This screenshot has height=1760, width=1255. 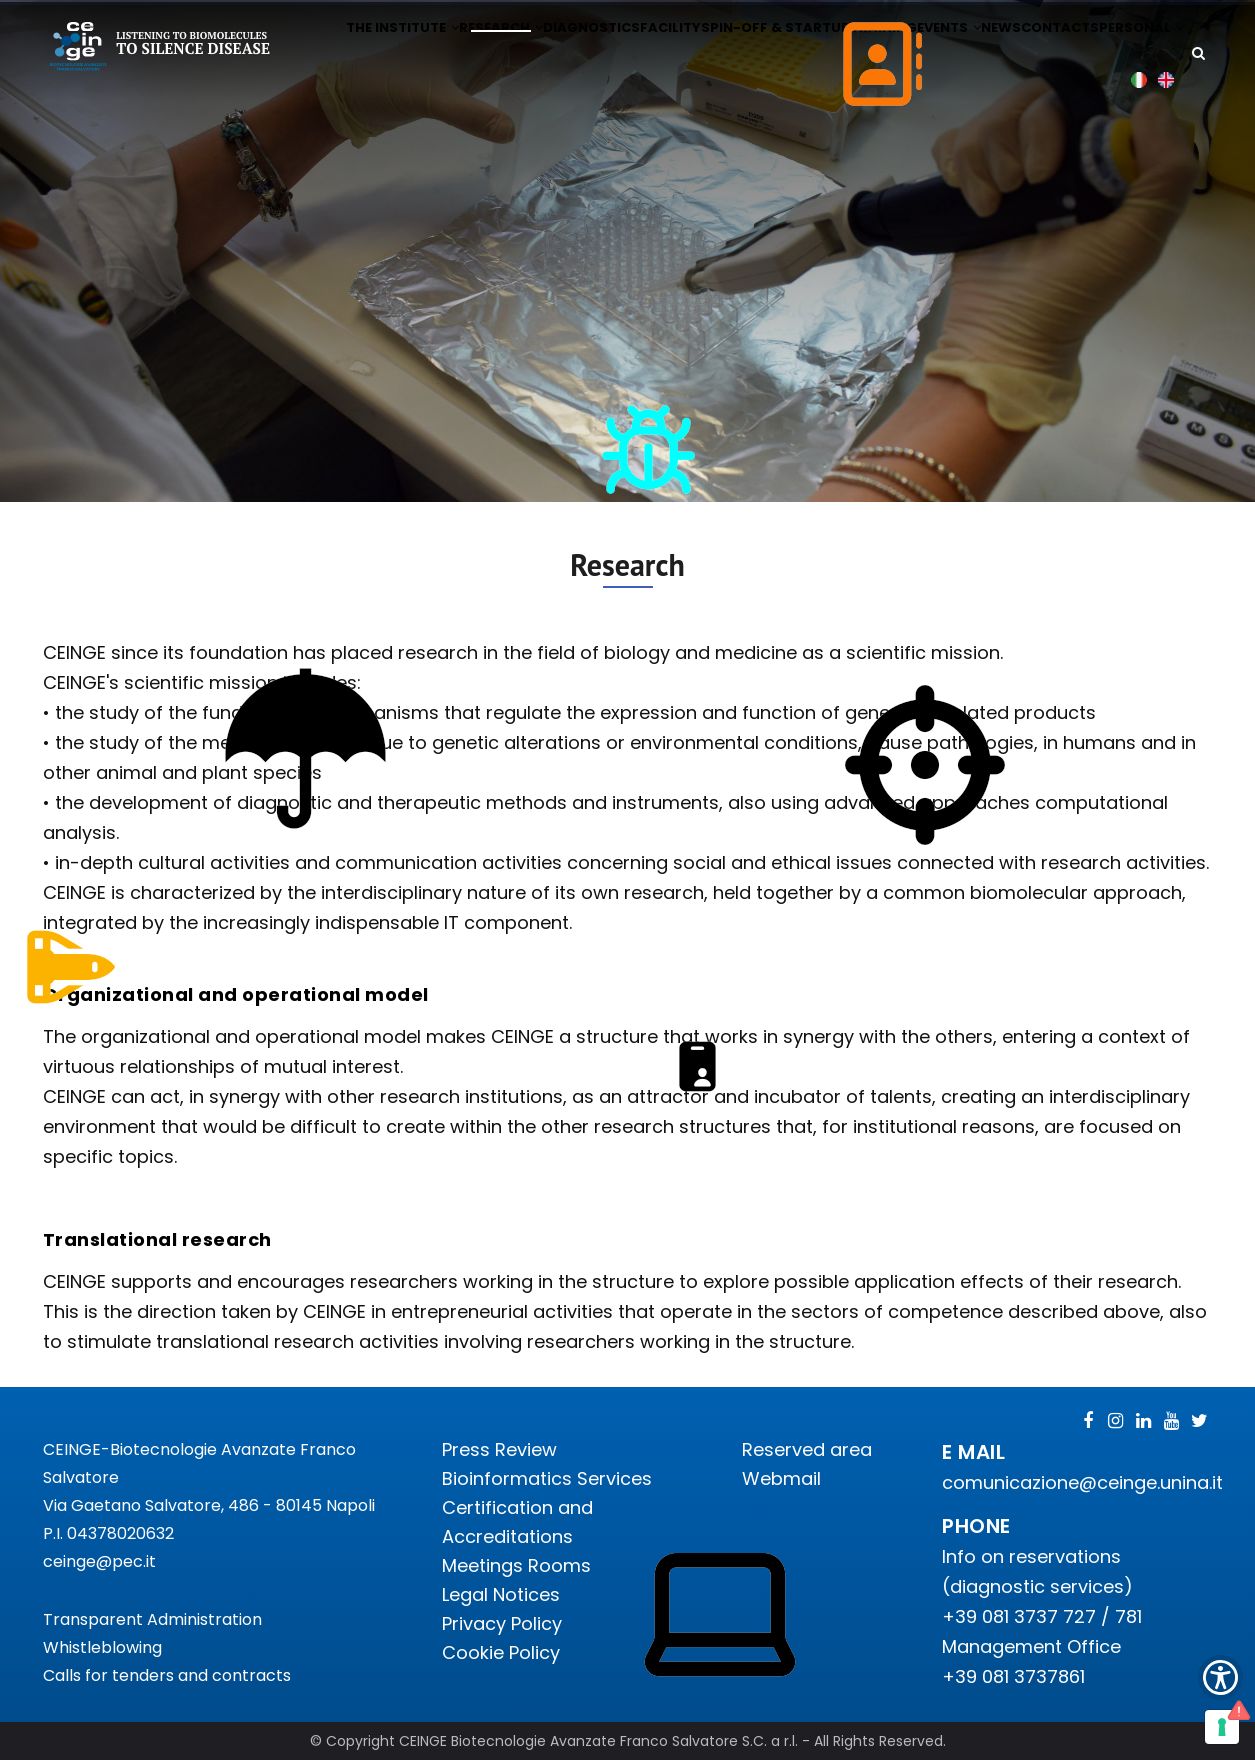 I want to click on view weather protection or rain forecast, so click(x=305, y=748).